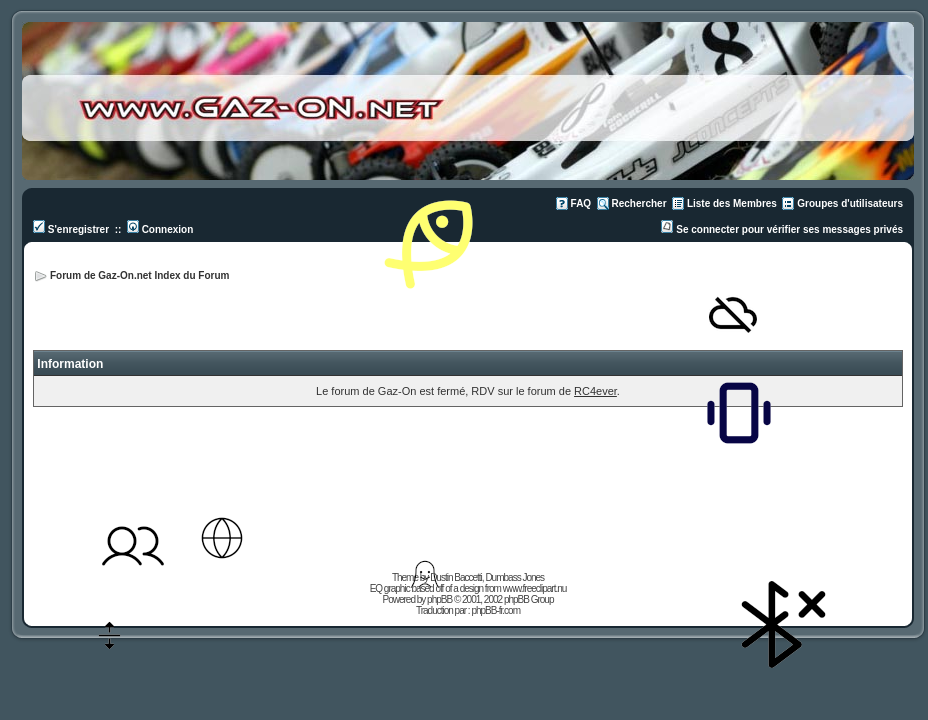 This screenshot has width=928, height=720. Describe the element at coordinates (778, 624) in the screenshot. I see `bluetooth is disabled or unavailable` at that location.